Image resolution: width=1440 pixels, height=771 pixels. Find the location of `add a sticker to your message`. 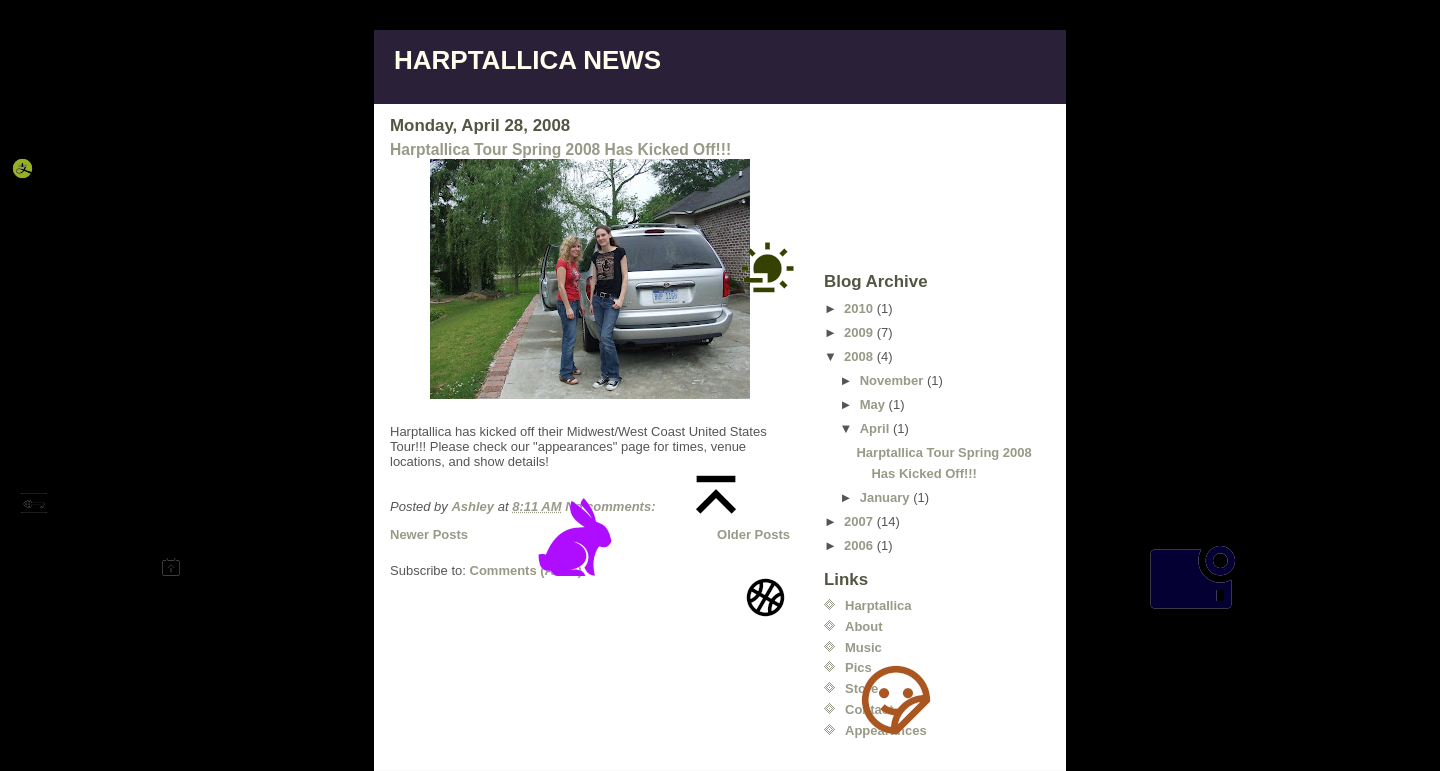

add a sticker to your message is located at coordinates (896, 700).